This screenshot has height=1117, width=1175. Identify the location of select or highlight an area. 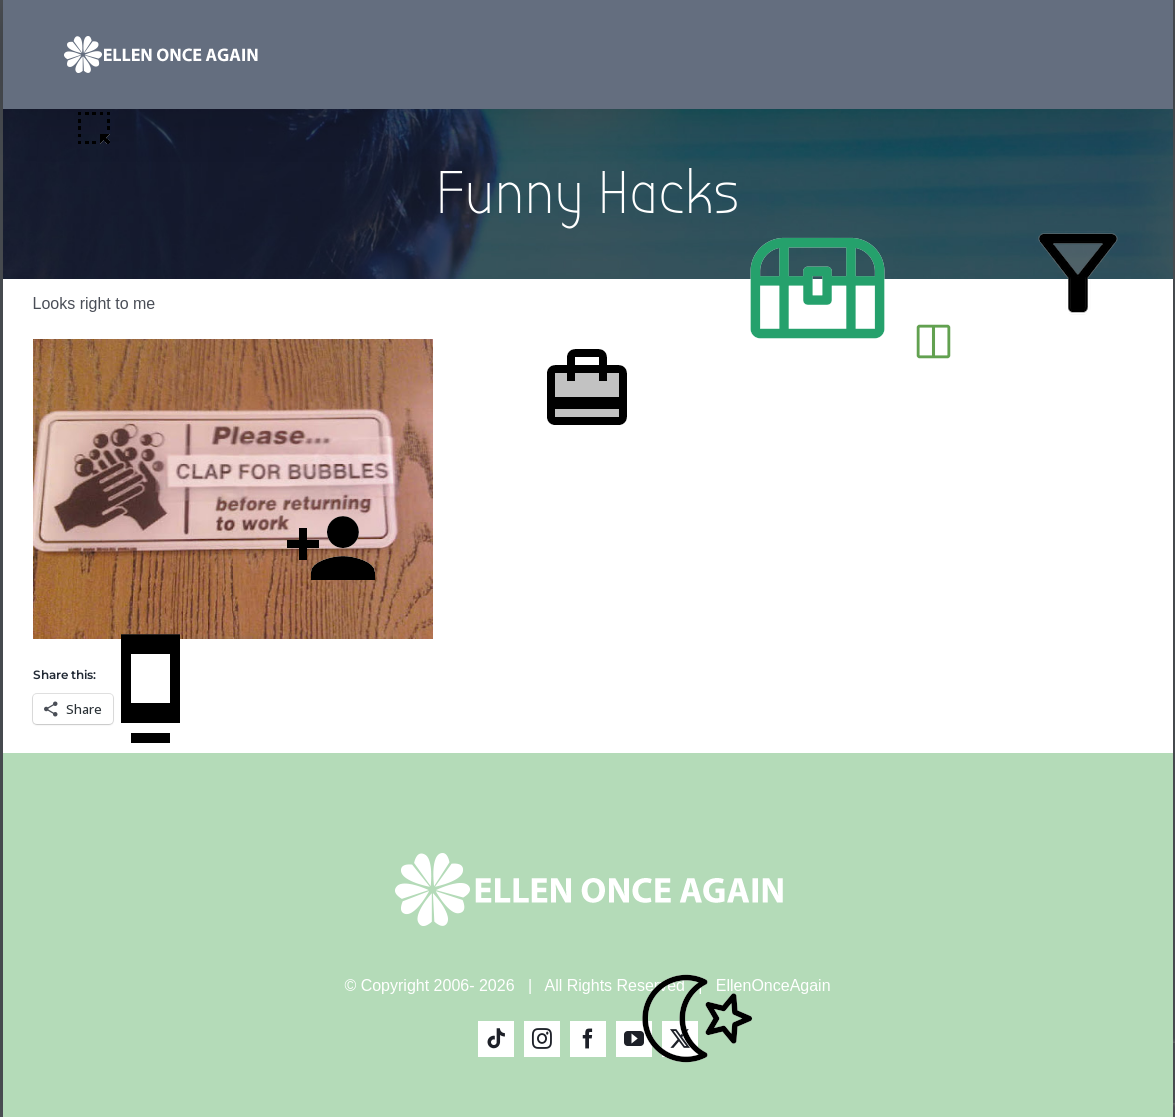
(94, 128).